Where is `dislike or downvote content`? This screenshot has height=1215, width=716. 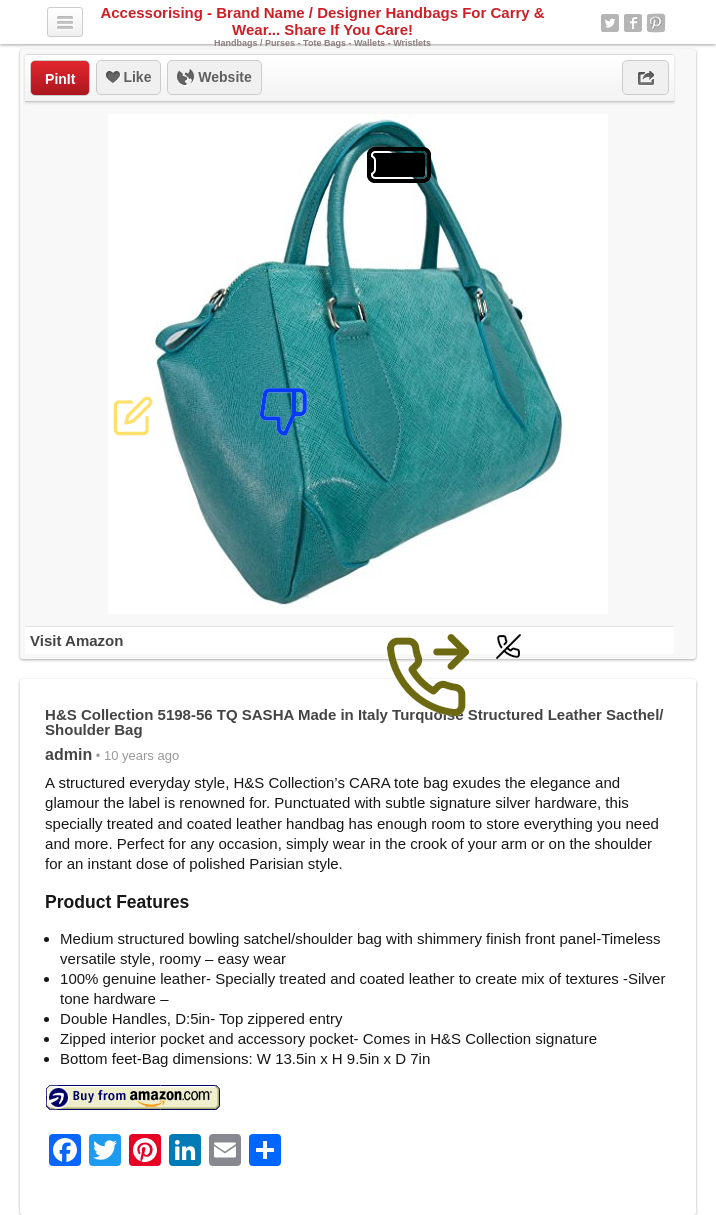
dislike or downvote content is located at coordinates (283, 412).